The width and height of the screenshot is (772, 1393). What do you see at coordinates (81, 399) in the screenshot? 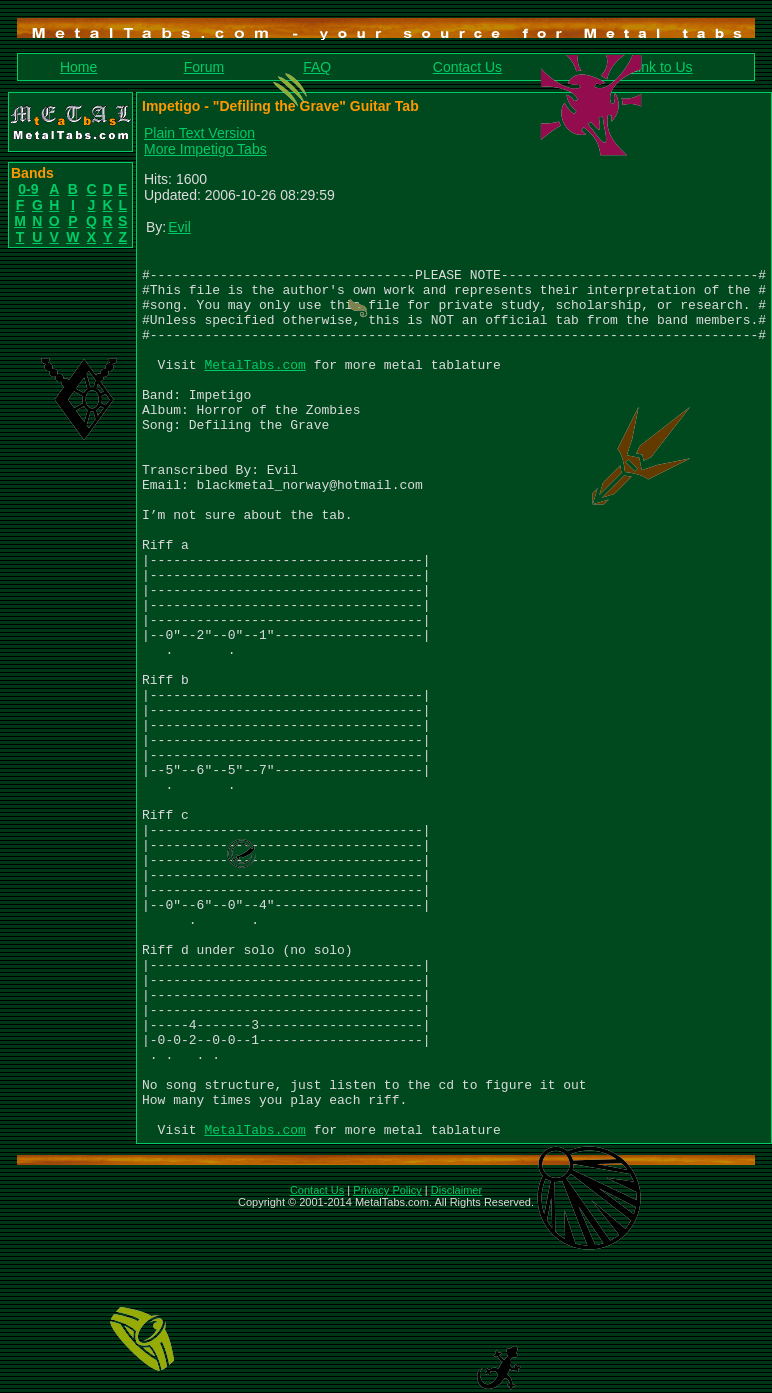
I see `view equipped jewelry or accessories` at bounding box center [81, 399].